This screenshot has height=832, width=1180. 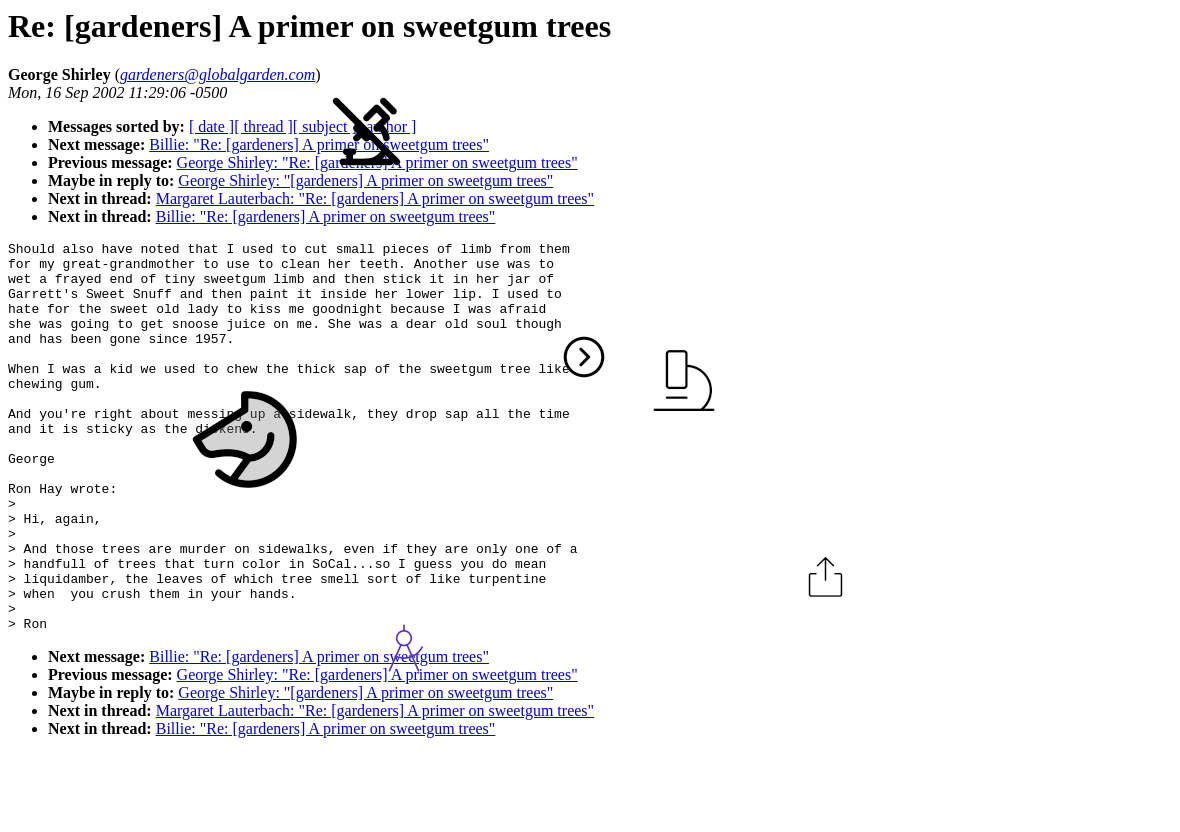 I want to click on access research or lab tools, so click(x=684, y=383).